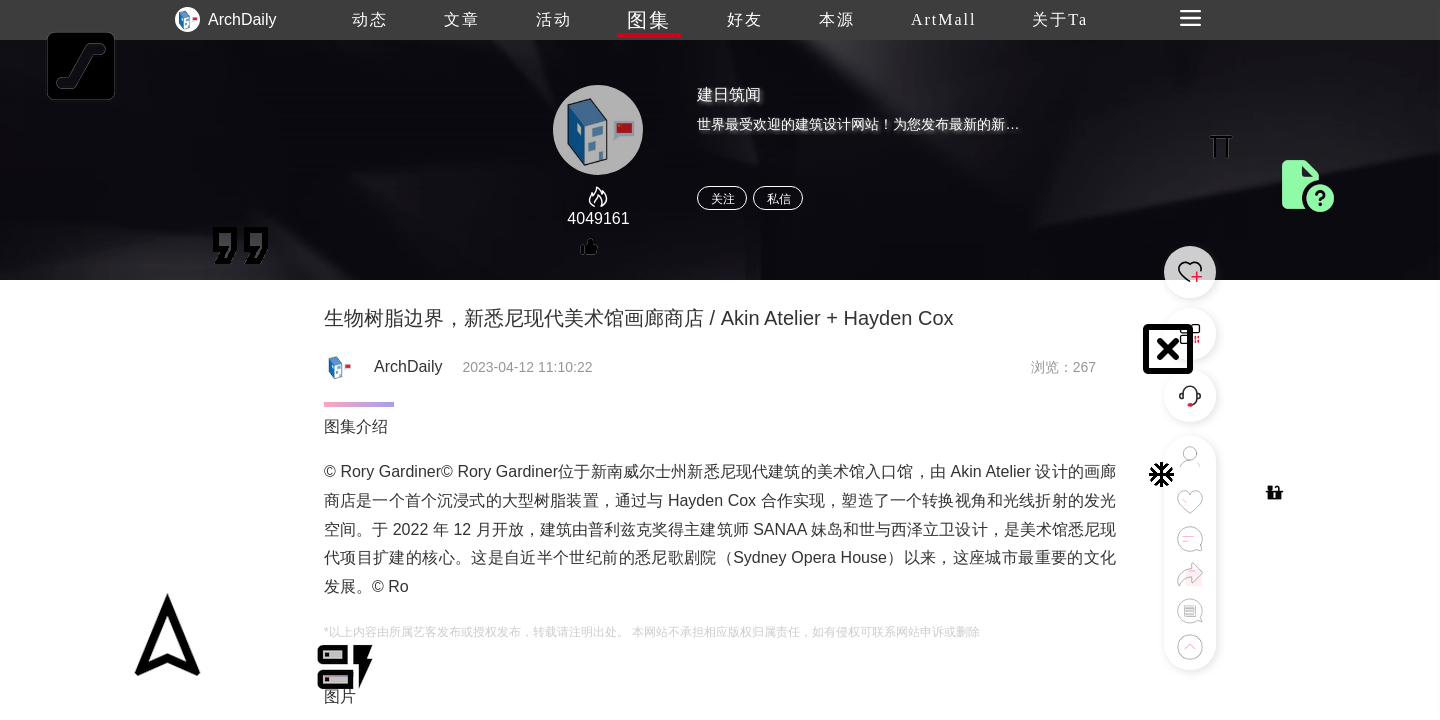  Describe the element at coordinates (167, 636) in the screenshot. I see `start navigation to destination` at that location.